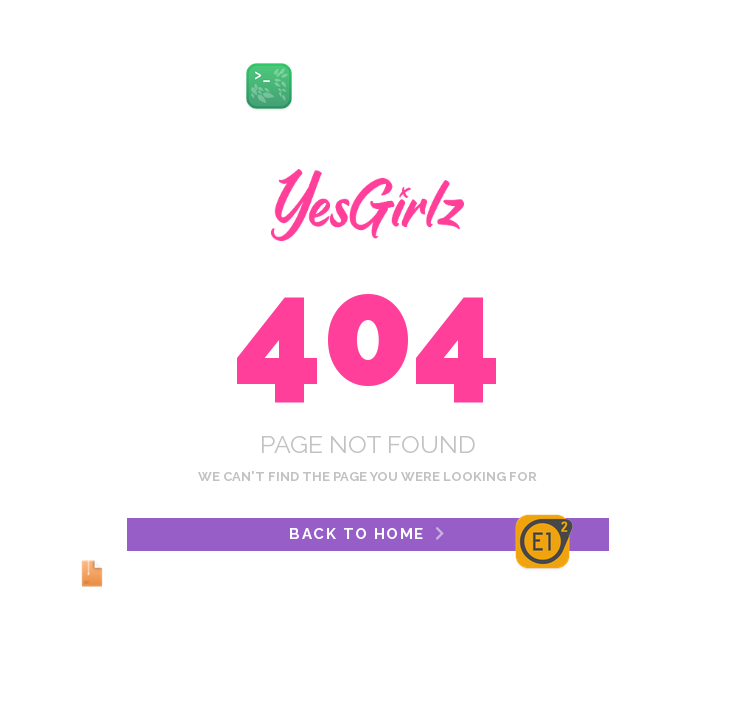 The width and height of the screenshot is (735, 720). Describe the element at coordinates (269, 86) in the screenshot. I see `open ptyxis terminal emulator` at that location.